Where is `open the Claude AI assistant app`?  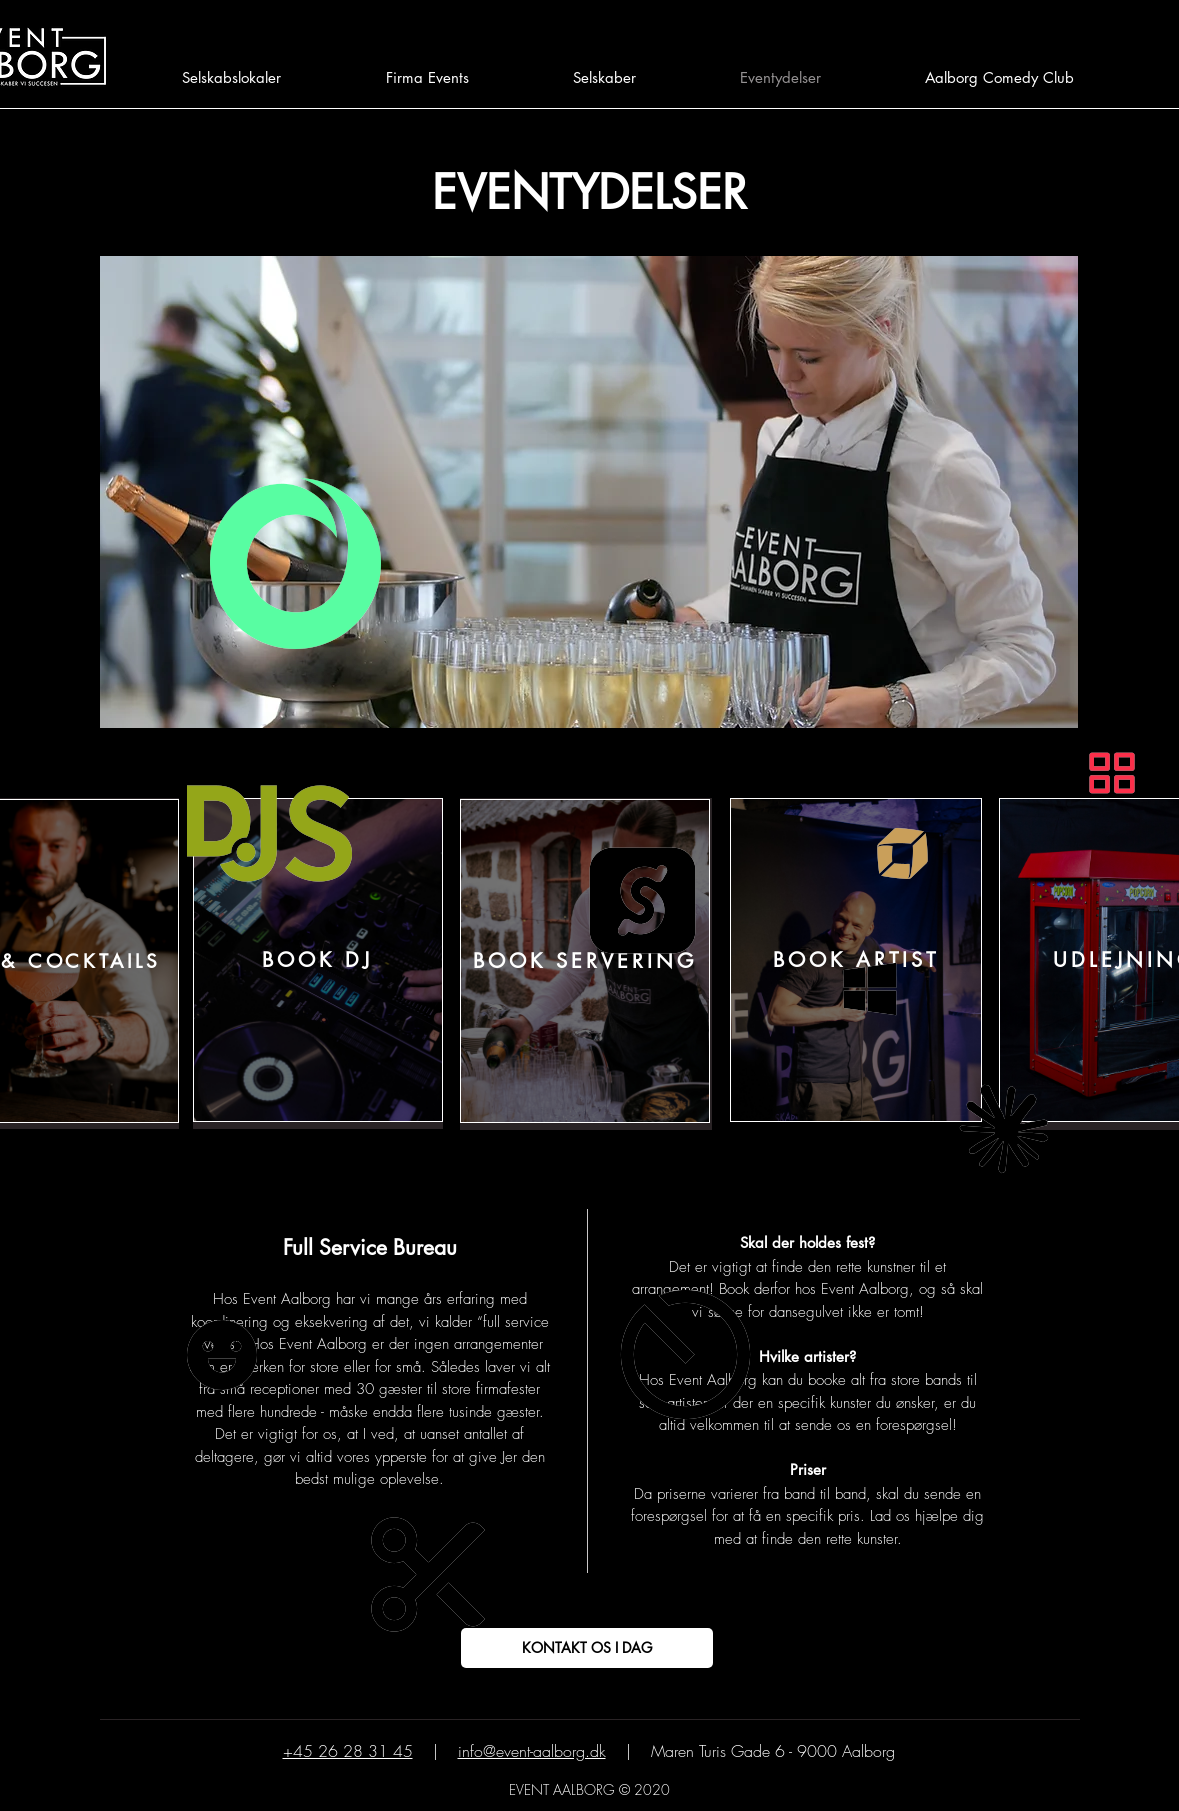
open the Claude AI assistant app is located at coordinates (1004, 1129).